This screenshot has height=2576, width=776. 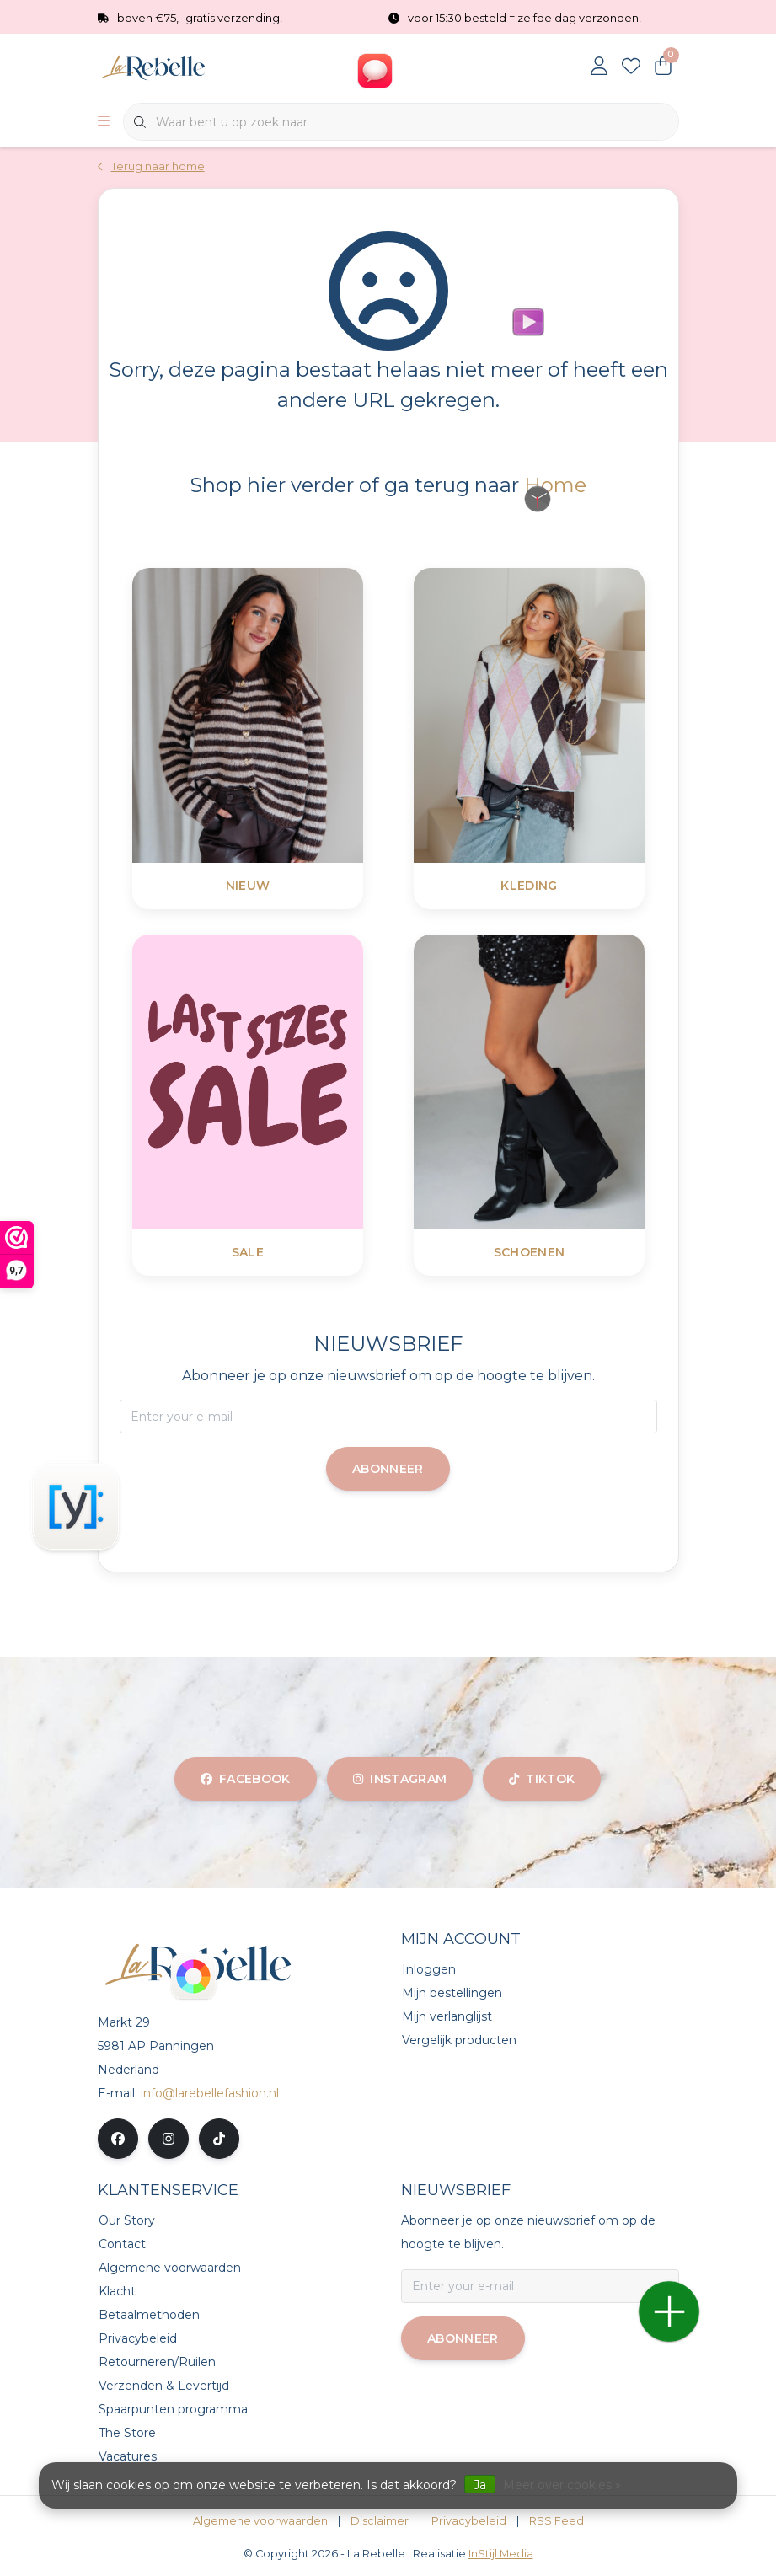 What do you see at coordinates (528, 322) in the screenshot?
I see `open the videos or media player app` at bounding box center [528, 322].